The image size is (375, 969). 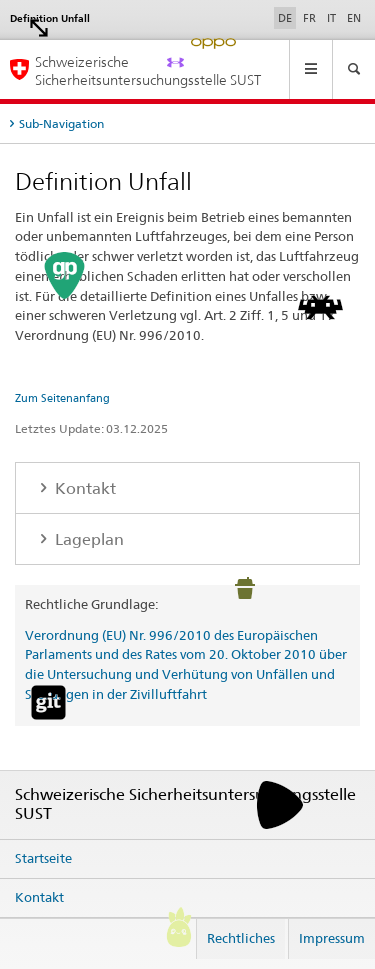 What do you see at coordinates (179, 927) in the screenshot?
I see `pinia state management library logo` at bounding box center [179, 927].